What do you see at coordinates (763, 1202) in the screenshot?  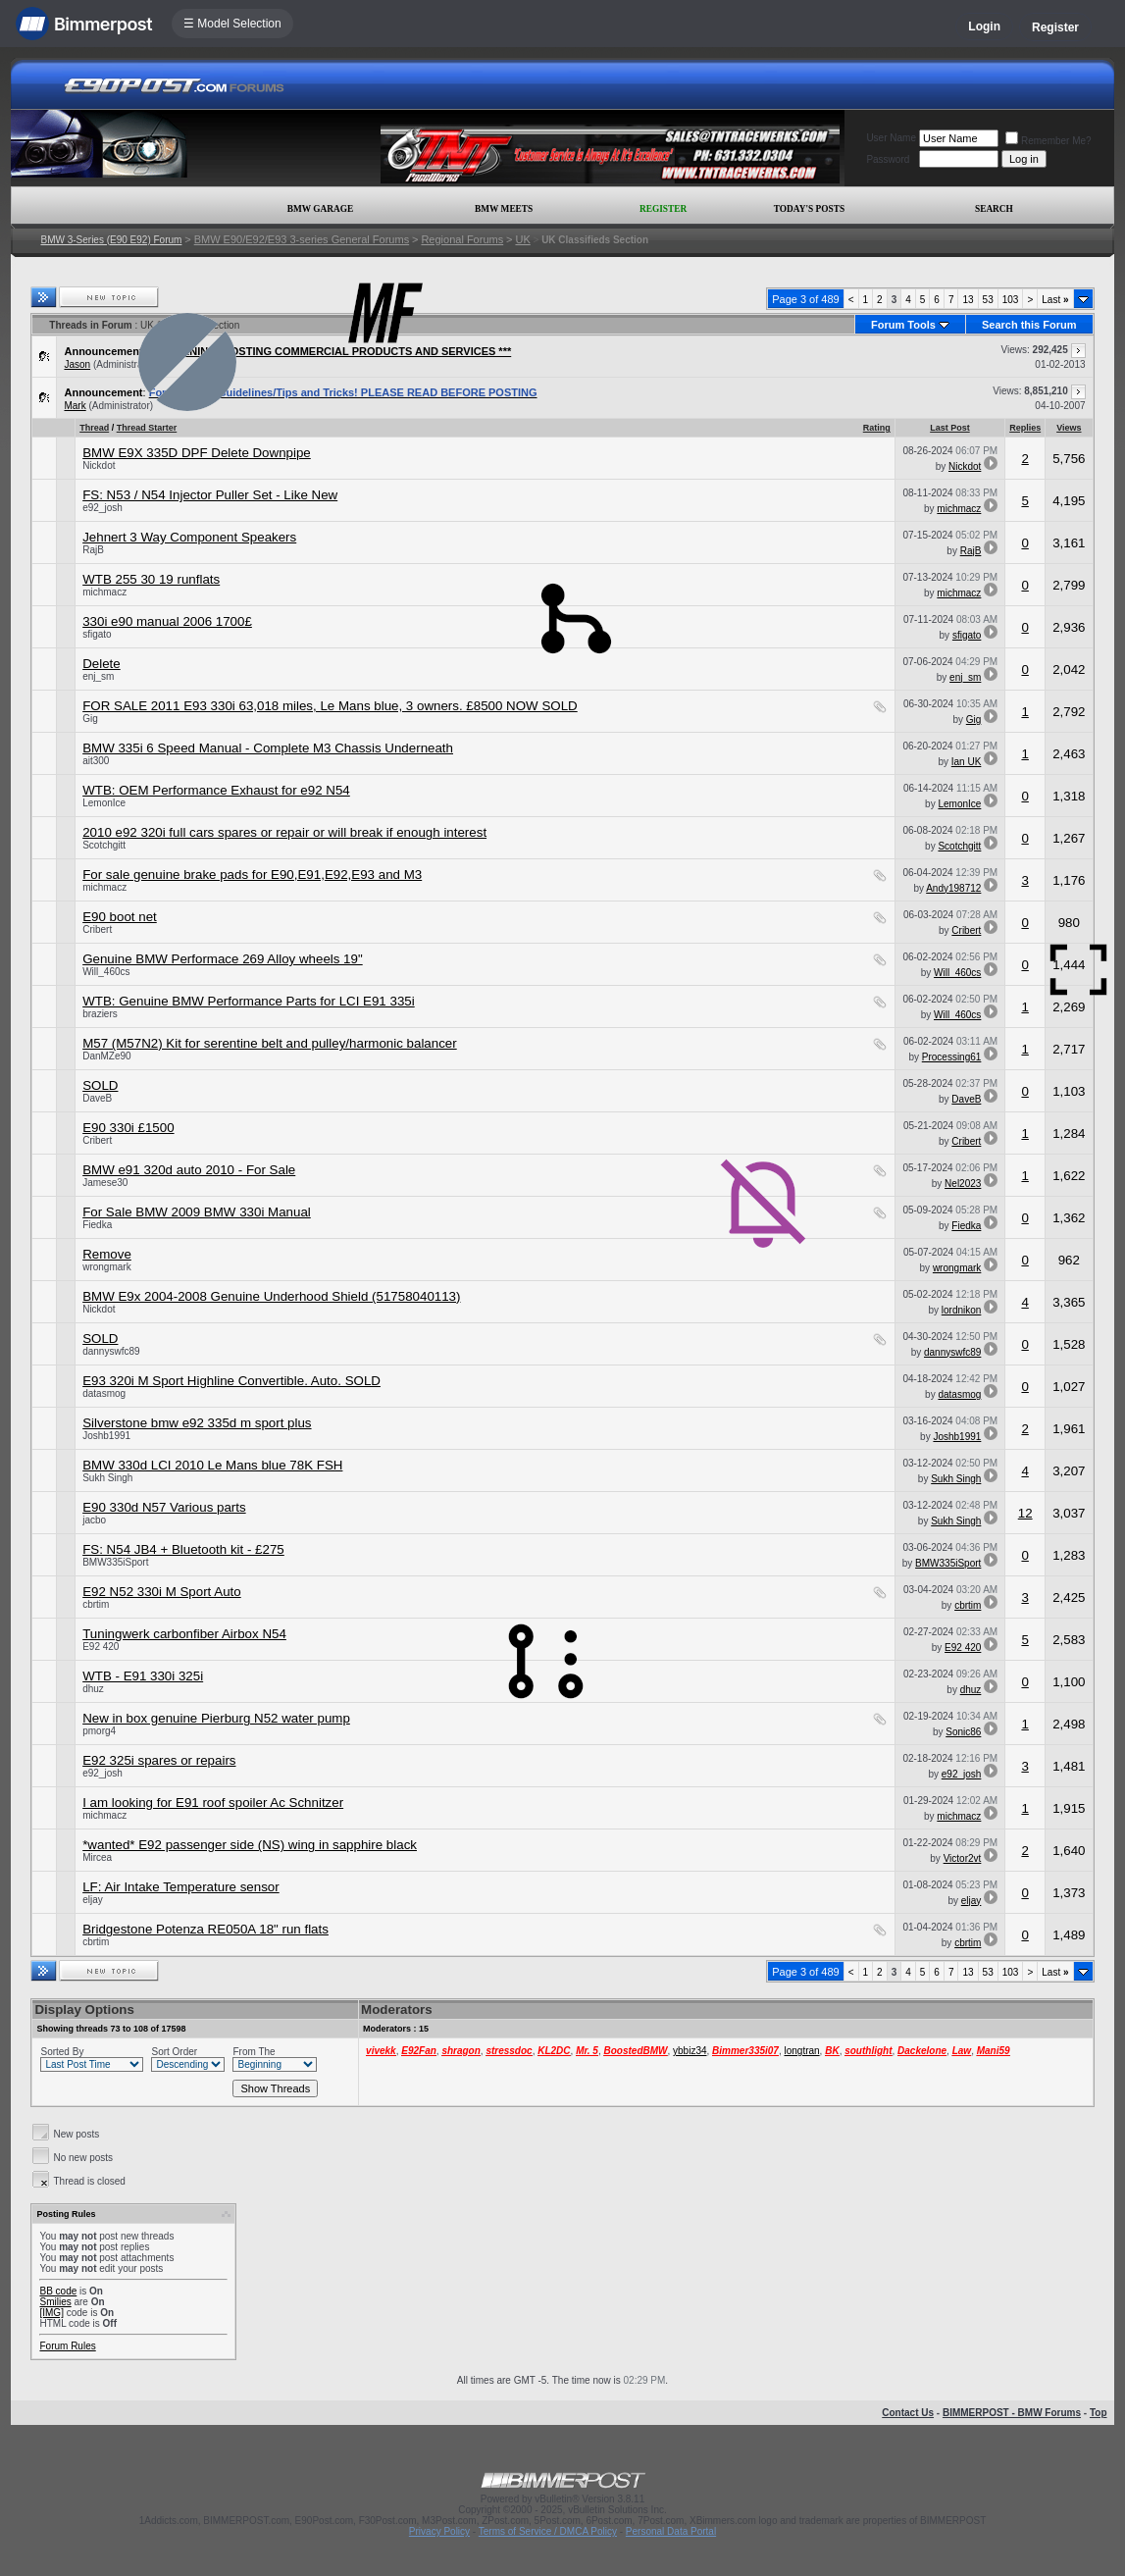 I see `mute notifications` at bounding box center [763, 1202].